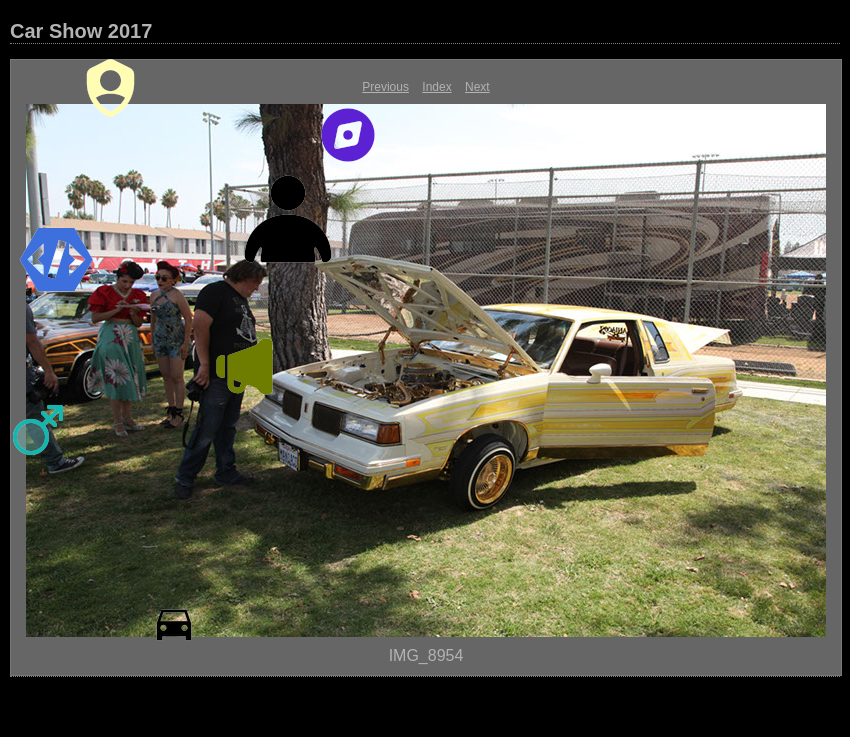 The width and height of the screenshot is (850, 737). What do you see at coordinates (288, 219) in the screenshot?
I see `view your profile` at bounding box center [288, 219].